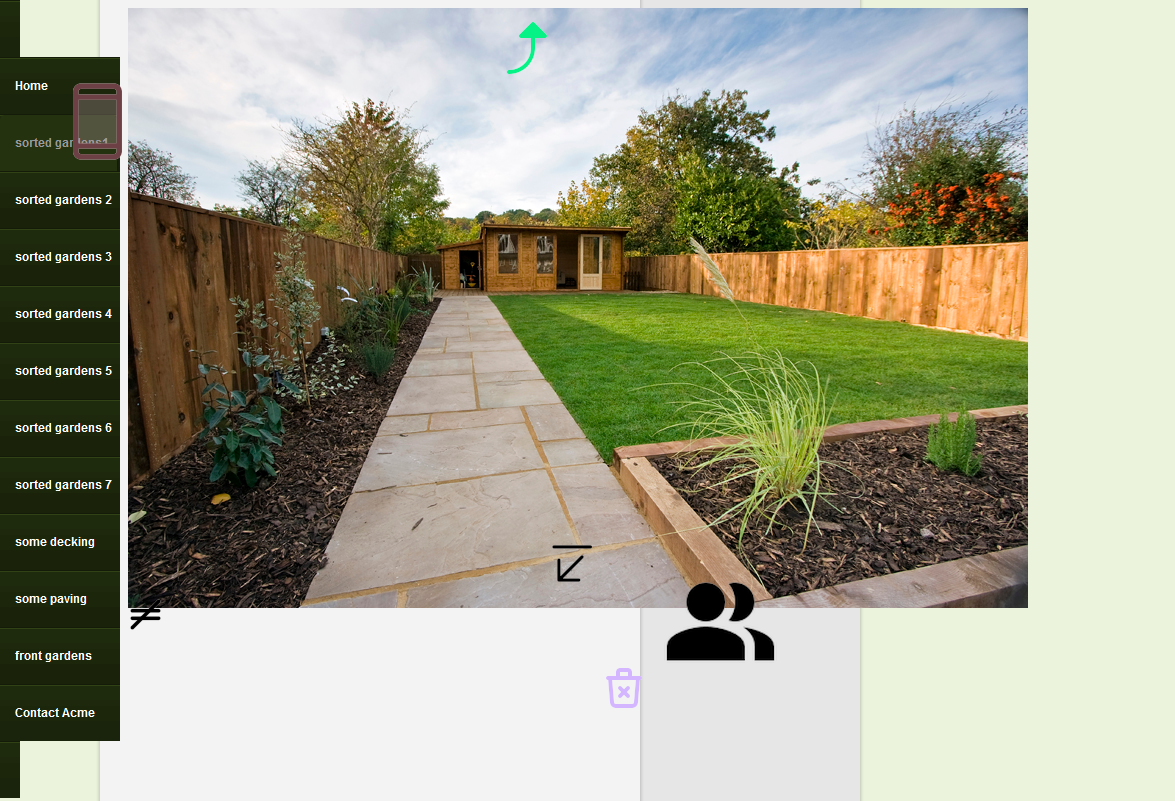 This screenshot has width=1175, height=801. What do you see at coordinates (720, 621) in the screenshot?
I see `view contacts or people list` at bounding box center [720, 621].